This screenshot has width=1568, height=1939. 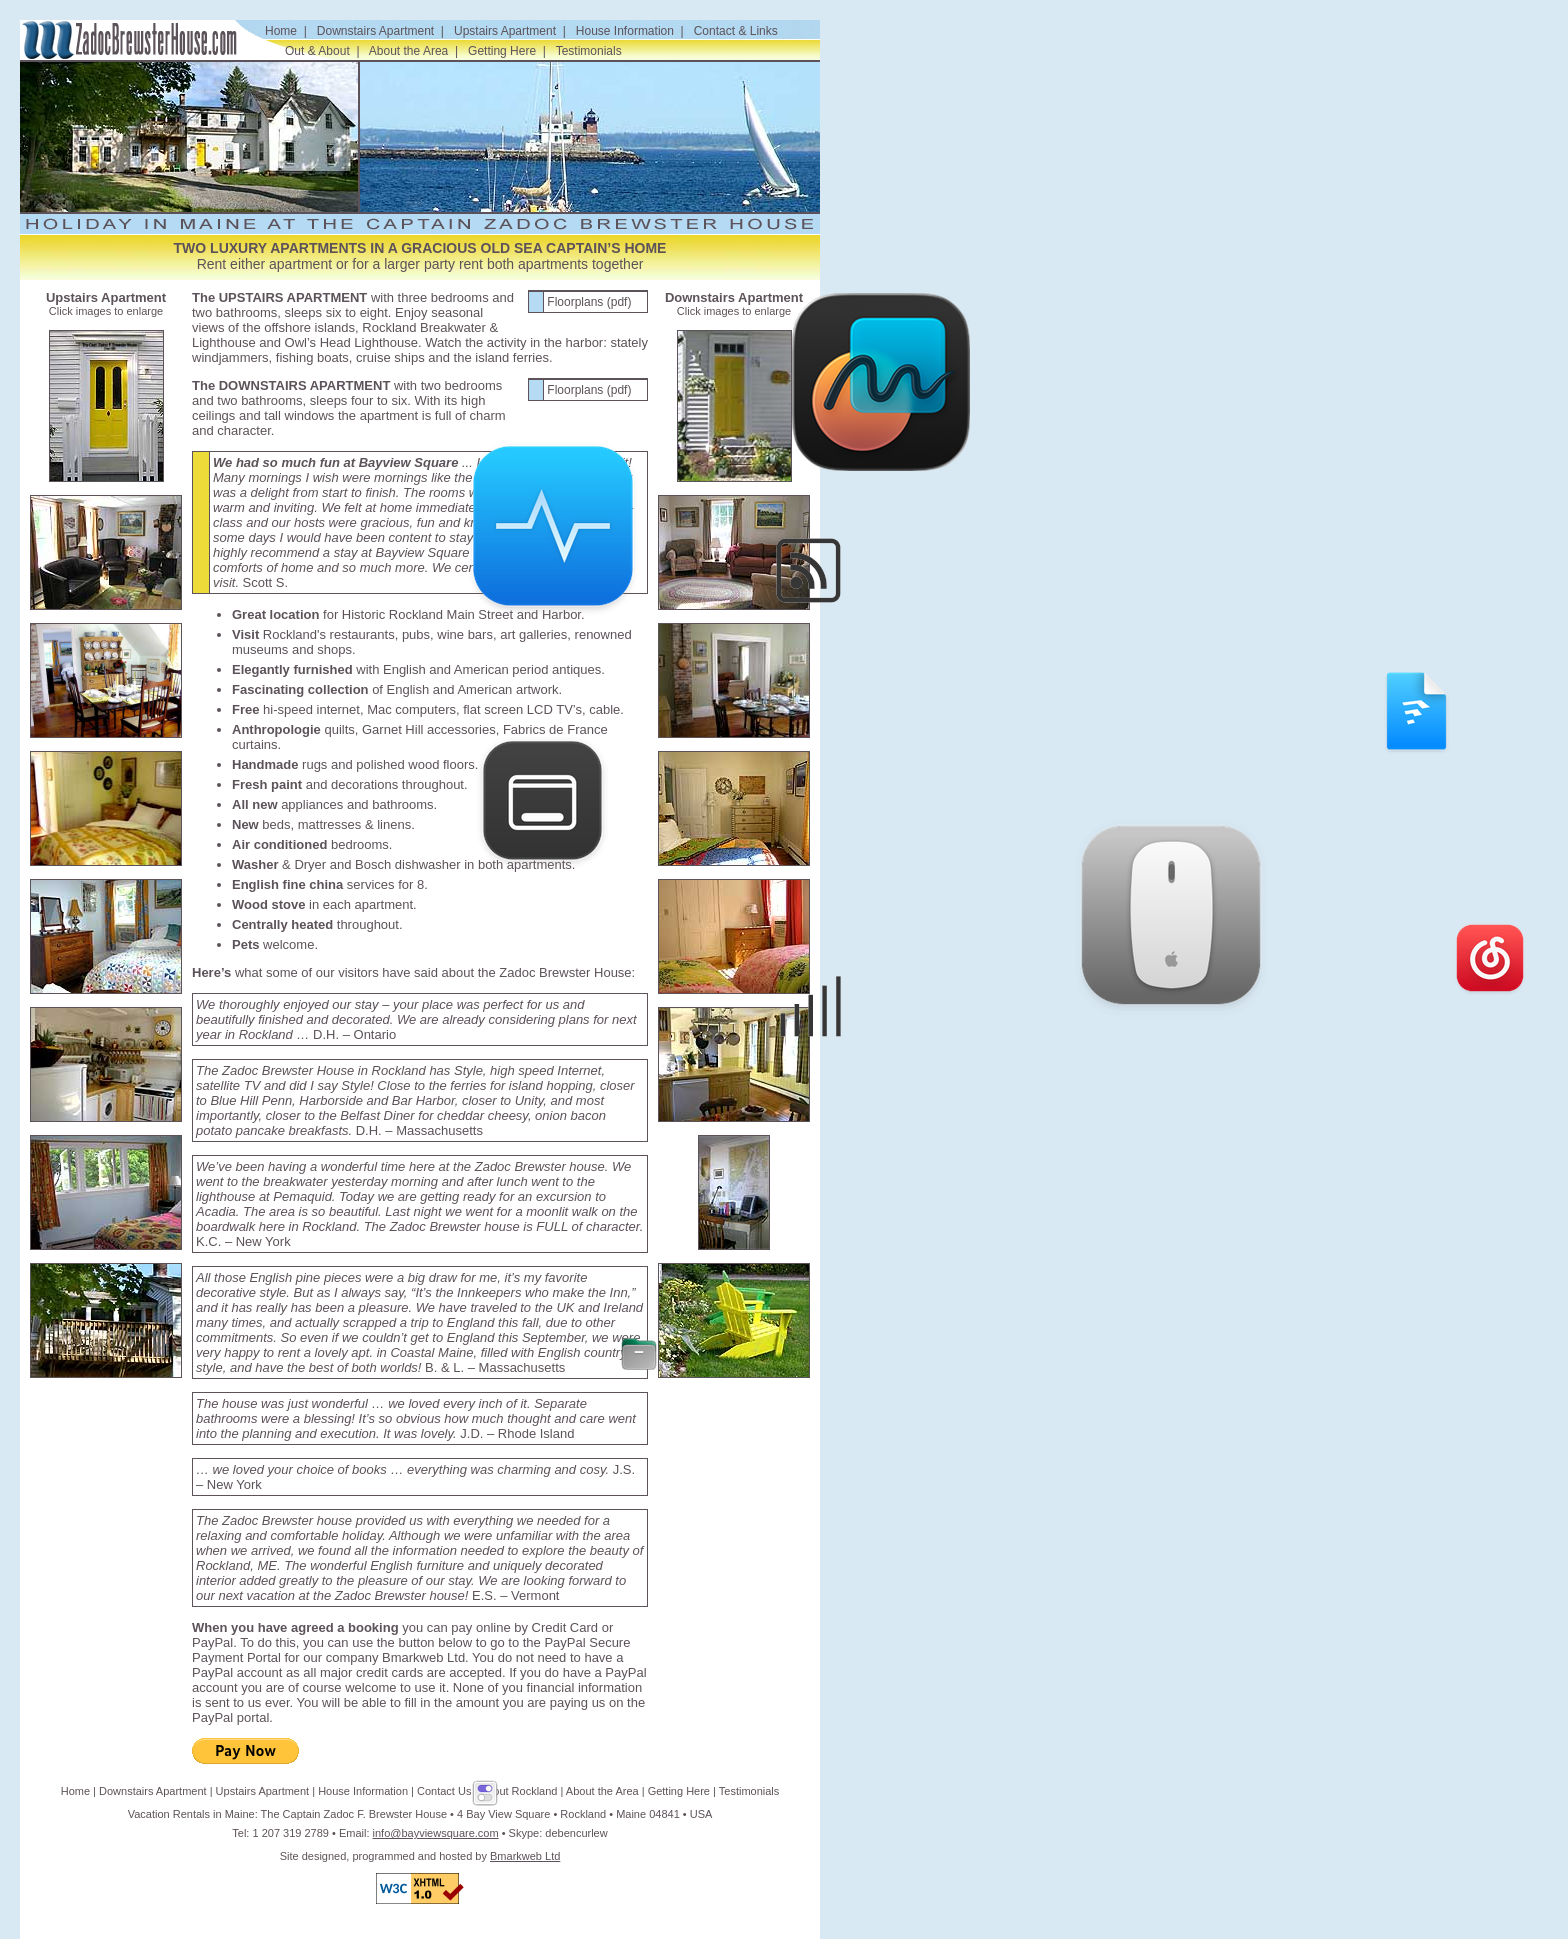 What do you see at coordinates (639, 1354) in the screenshot?
I see `open the file manager application` at bounding box center [639, 1354].